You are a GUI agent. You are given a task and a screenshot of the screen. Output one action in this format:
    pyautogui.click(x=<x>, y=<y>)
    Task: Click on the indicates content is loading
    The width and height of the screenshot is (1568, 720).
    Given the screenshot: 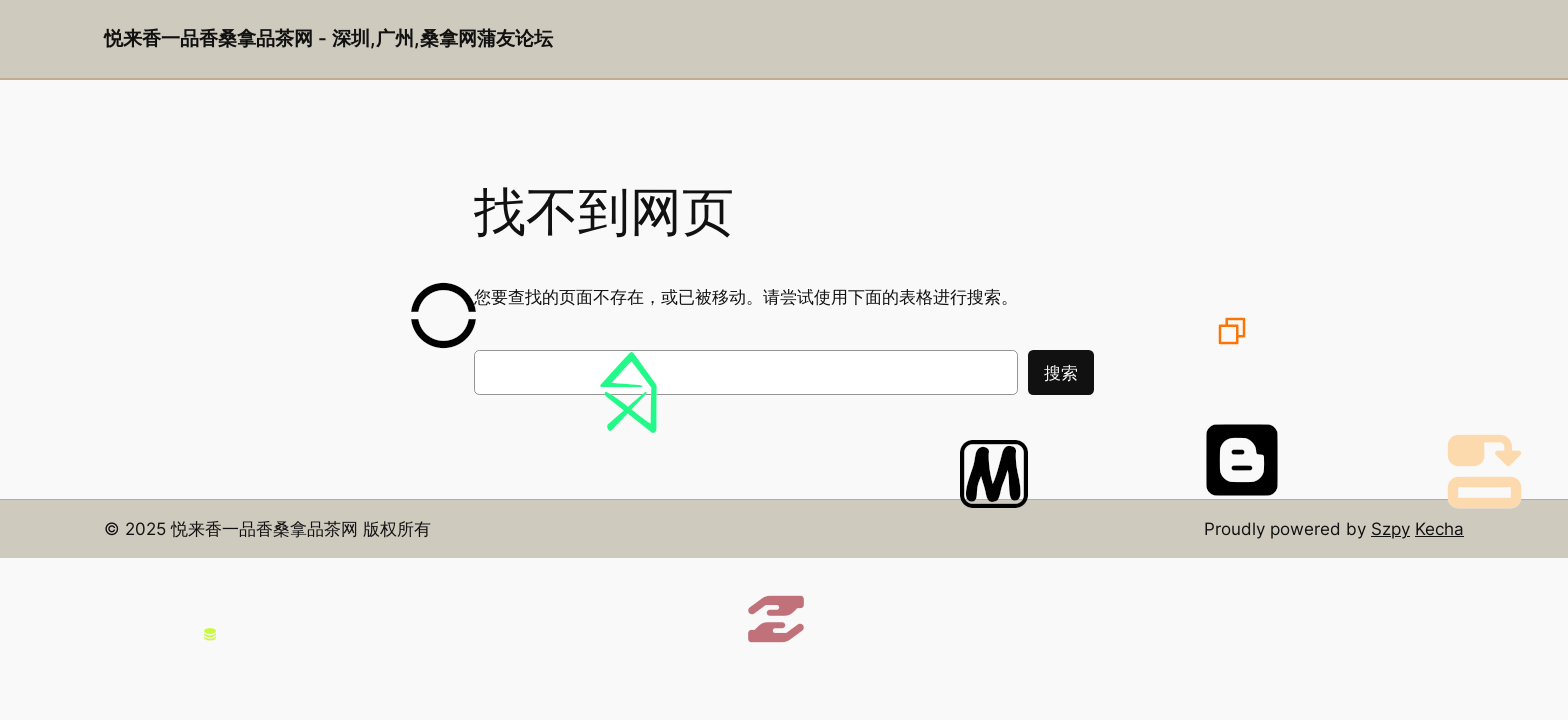 What is the action you would take?
    pyautogui.click(x=443, y=315)
    